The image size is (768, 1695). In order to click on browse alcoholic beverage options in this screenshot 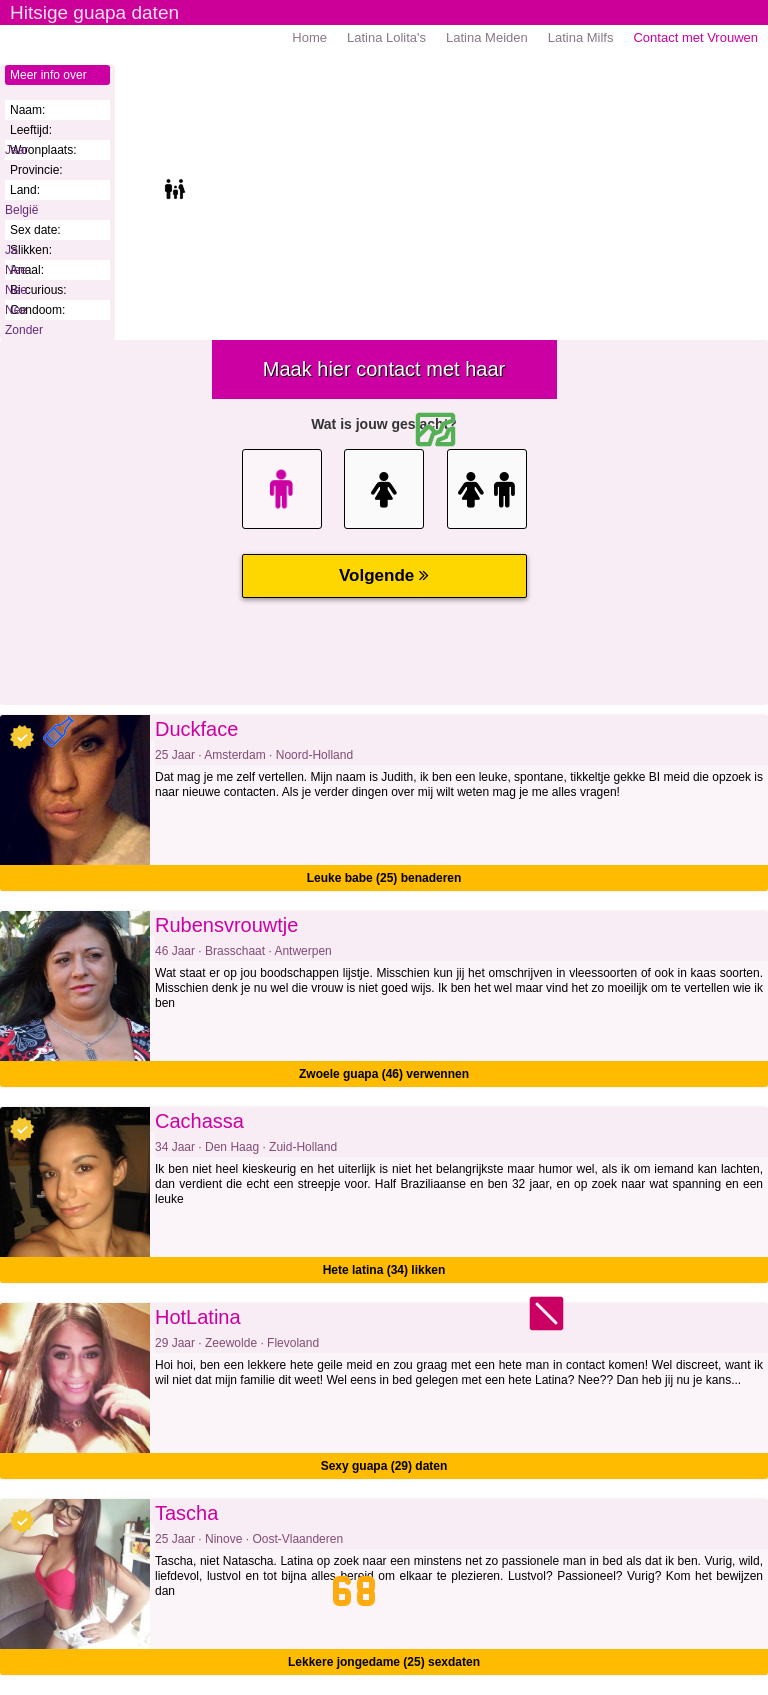, I will do `click(58, 732)`.